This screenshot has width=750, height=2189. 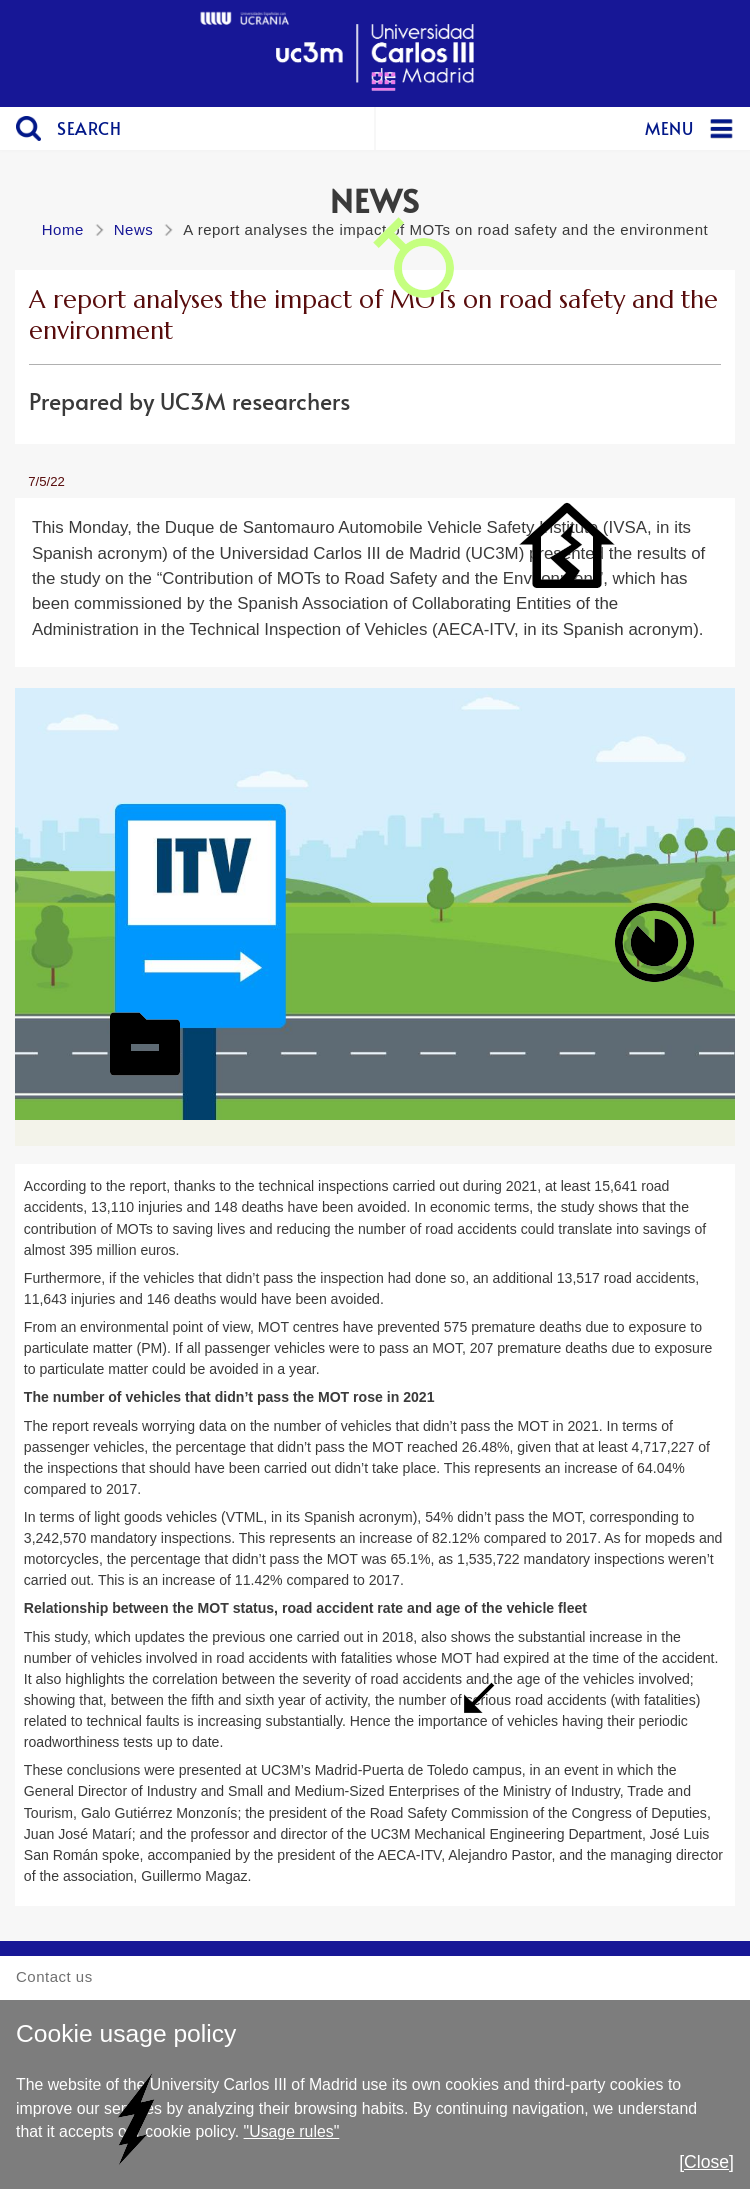 I want to click on indicates earthquake alert or seismic activity warning, so click(x=567, y=549).